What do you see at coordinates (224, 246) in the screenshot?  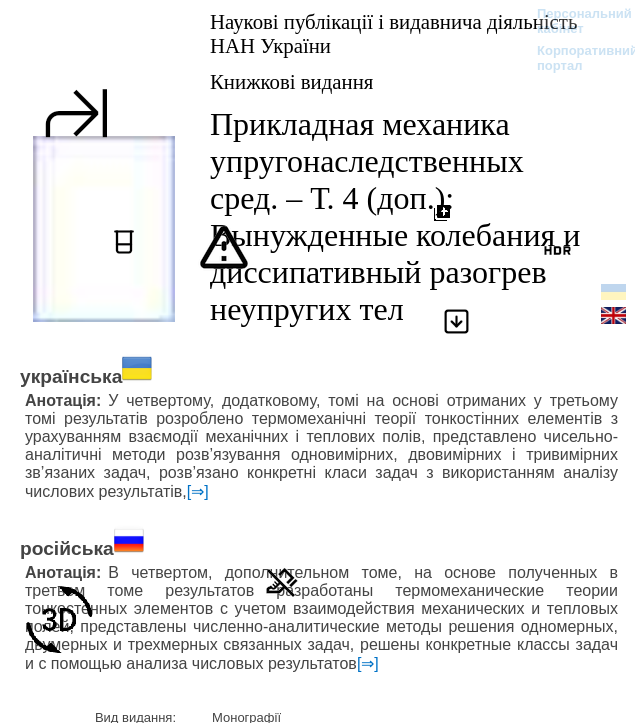 I see `indicates a warning or caution state` at bounding box center [224, 246].